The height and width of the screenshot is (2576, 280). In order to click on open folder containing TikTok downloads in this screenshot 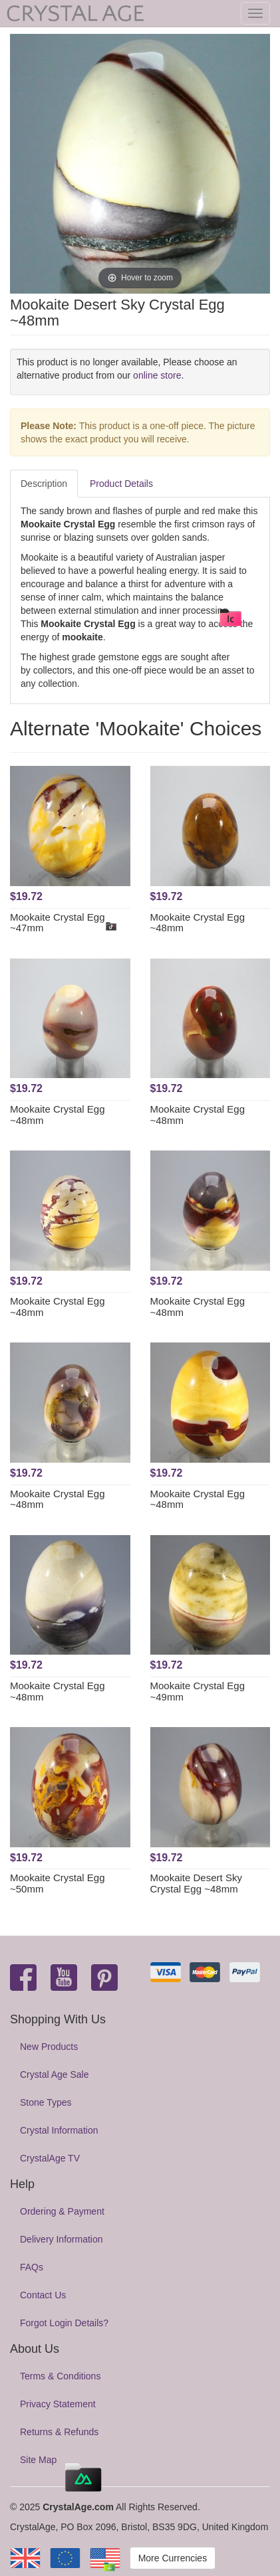, I will do `click(111, 927)`.